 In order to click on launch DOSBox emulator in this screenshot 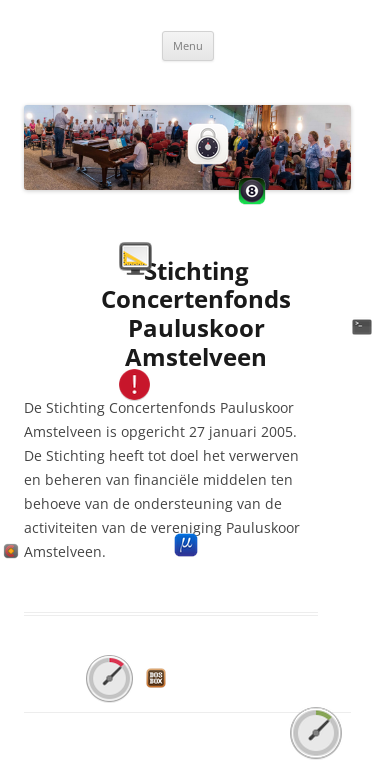, I will do `click(156, 678)`.